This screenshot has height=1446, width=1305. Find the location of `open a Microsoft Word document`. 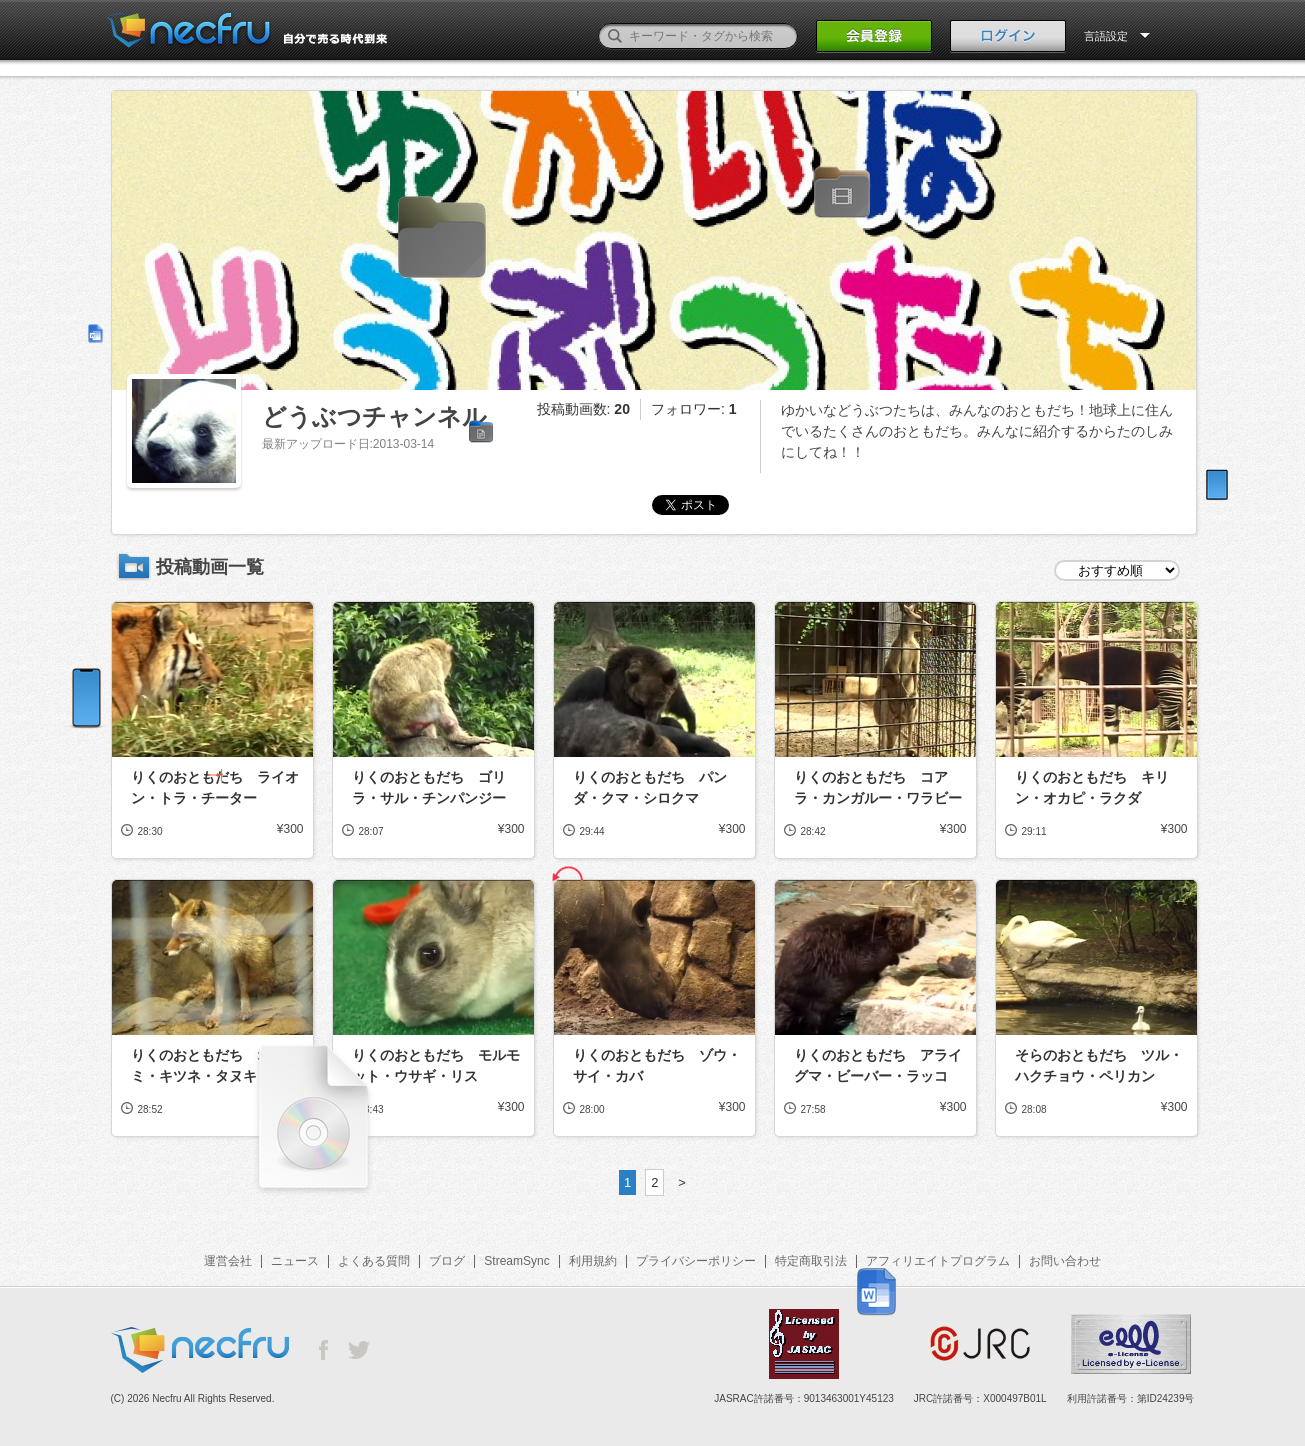

open a Microsoft Word document is located at coordinates (876, 1291).